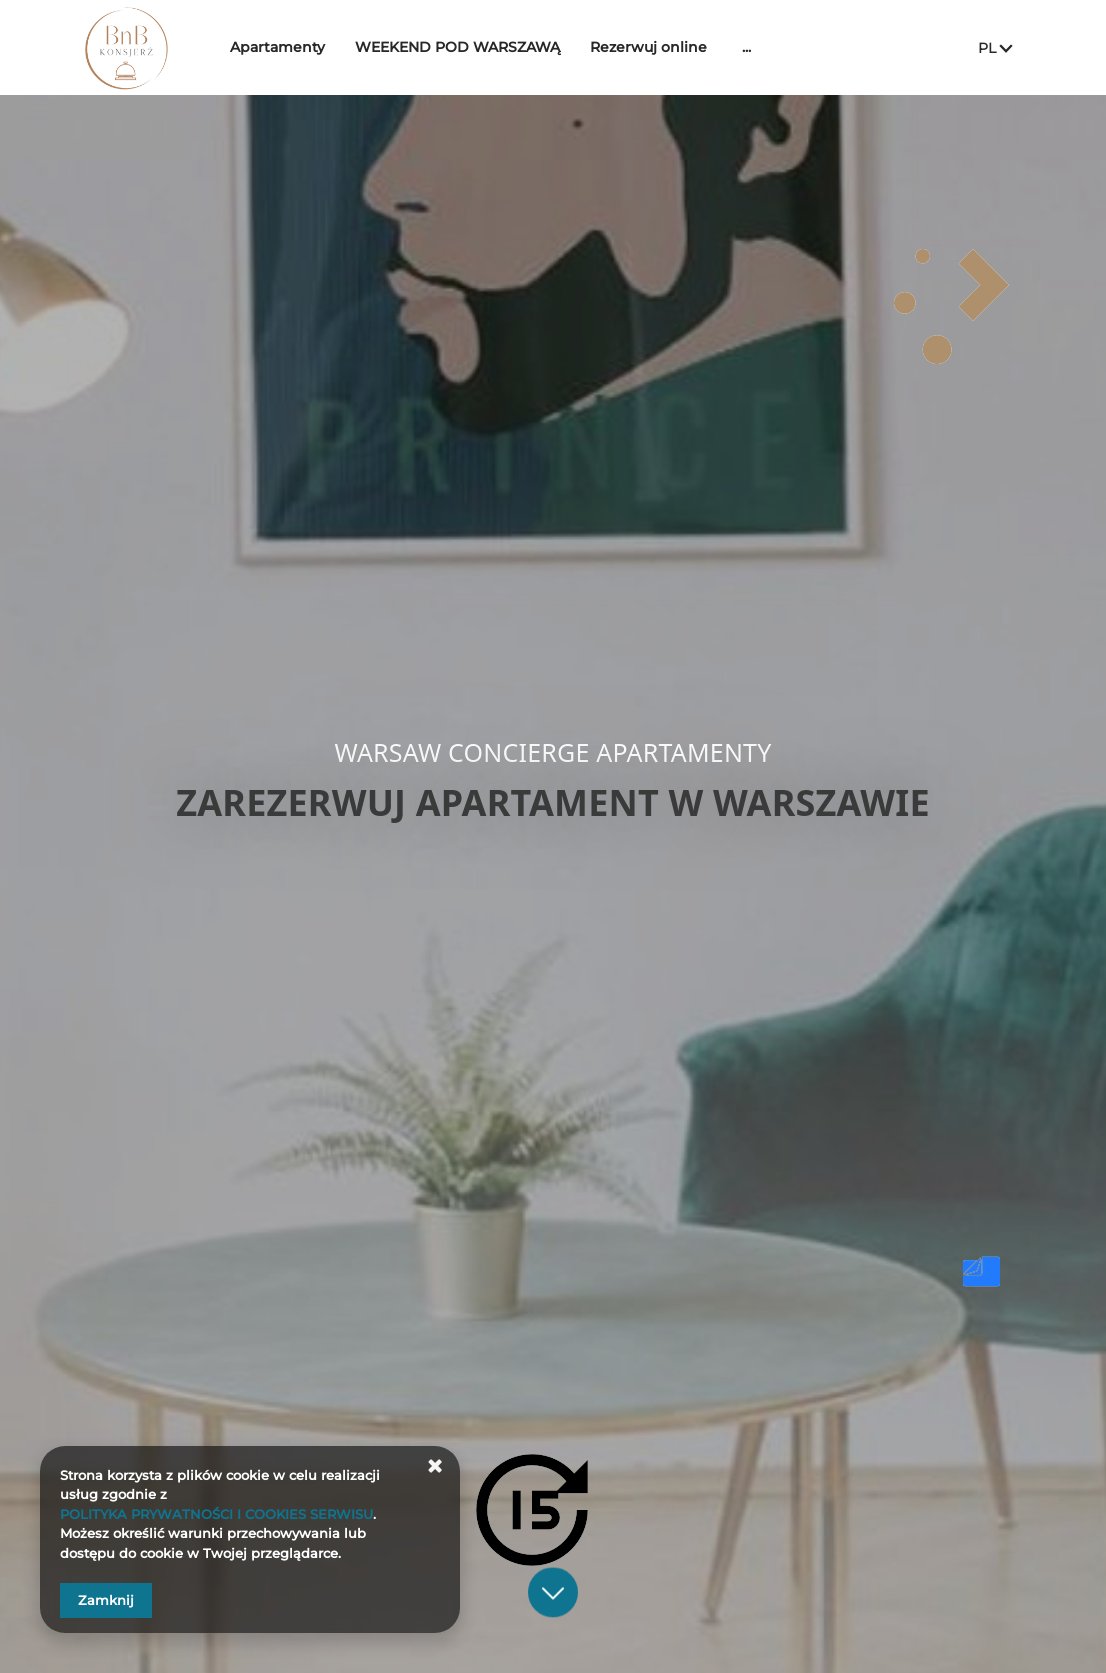 The image size is (1106, 1673). Describe the element at coordinates (951, 306) in the screenshot. I see `KDE Plasma desktop environment logo` at that location.